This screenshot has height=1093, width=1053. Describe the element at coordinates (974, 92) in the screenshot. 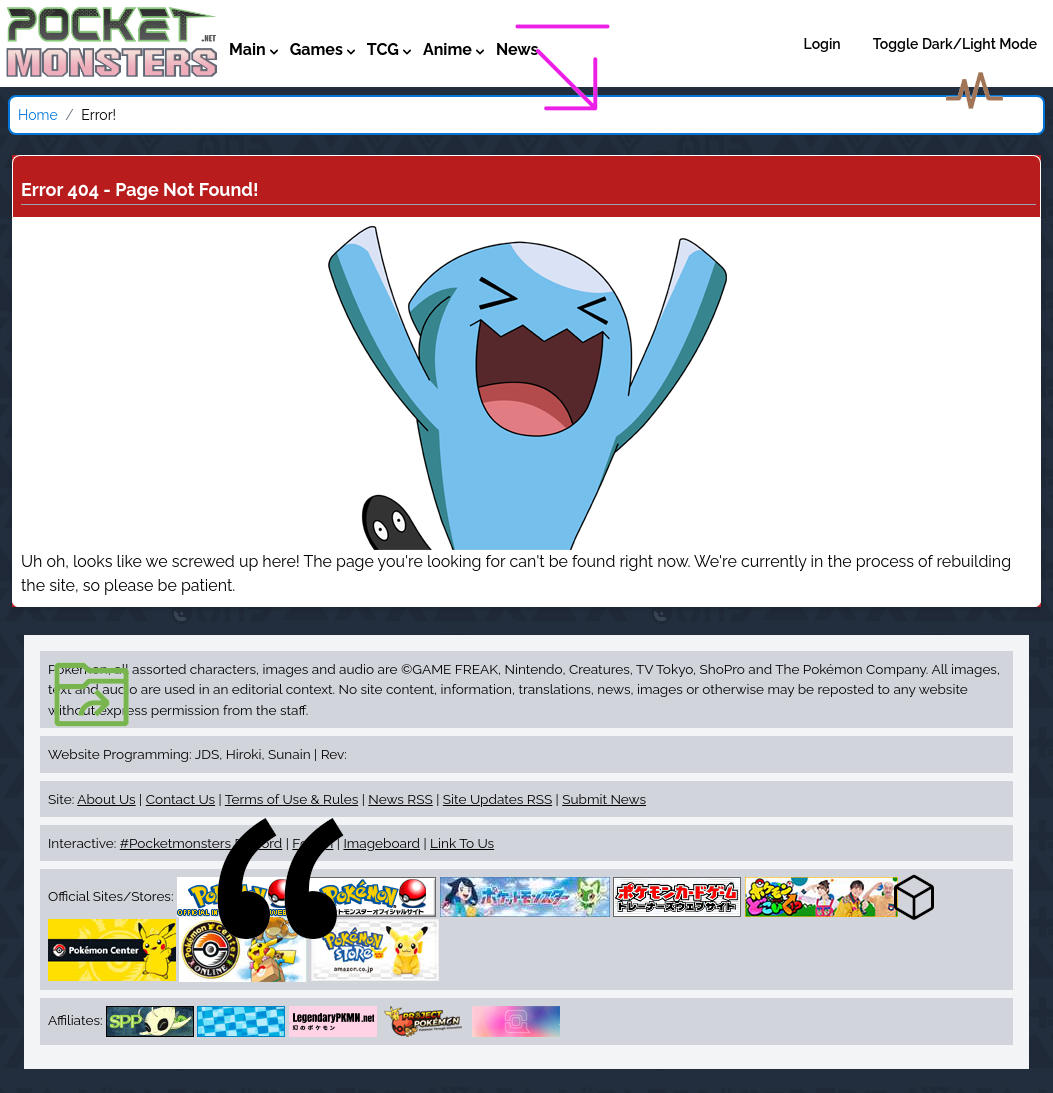

I see `view activity or system pulse` at that location.